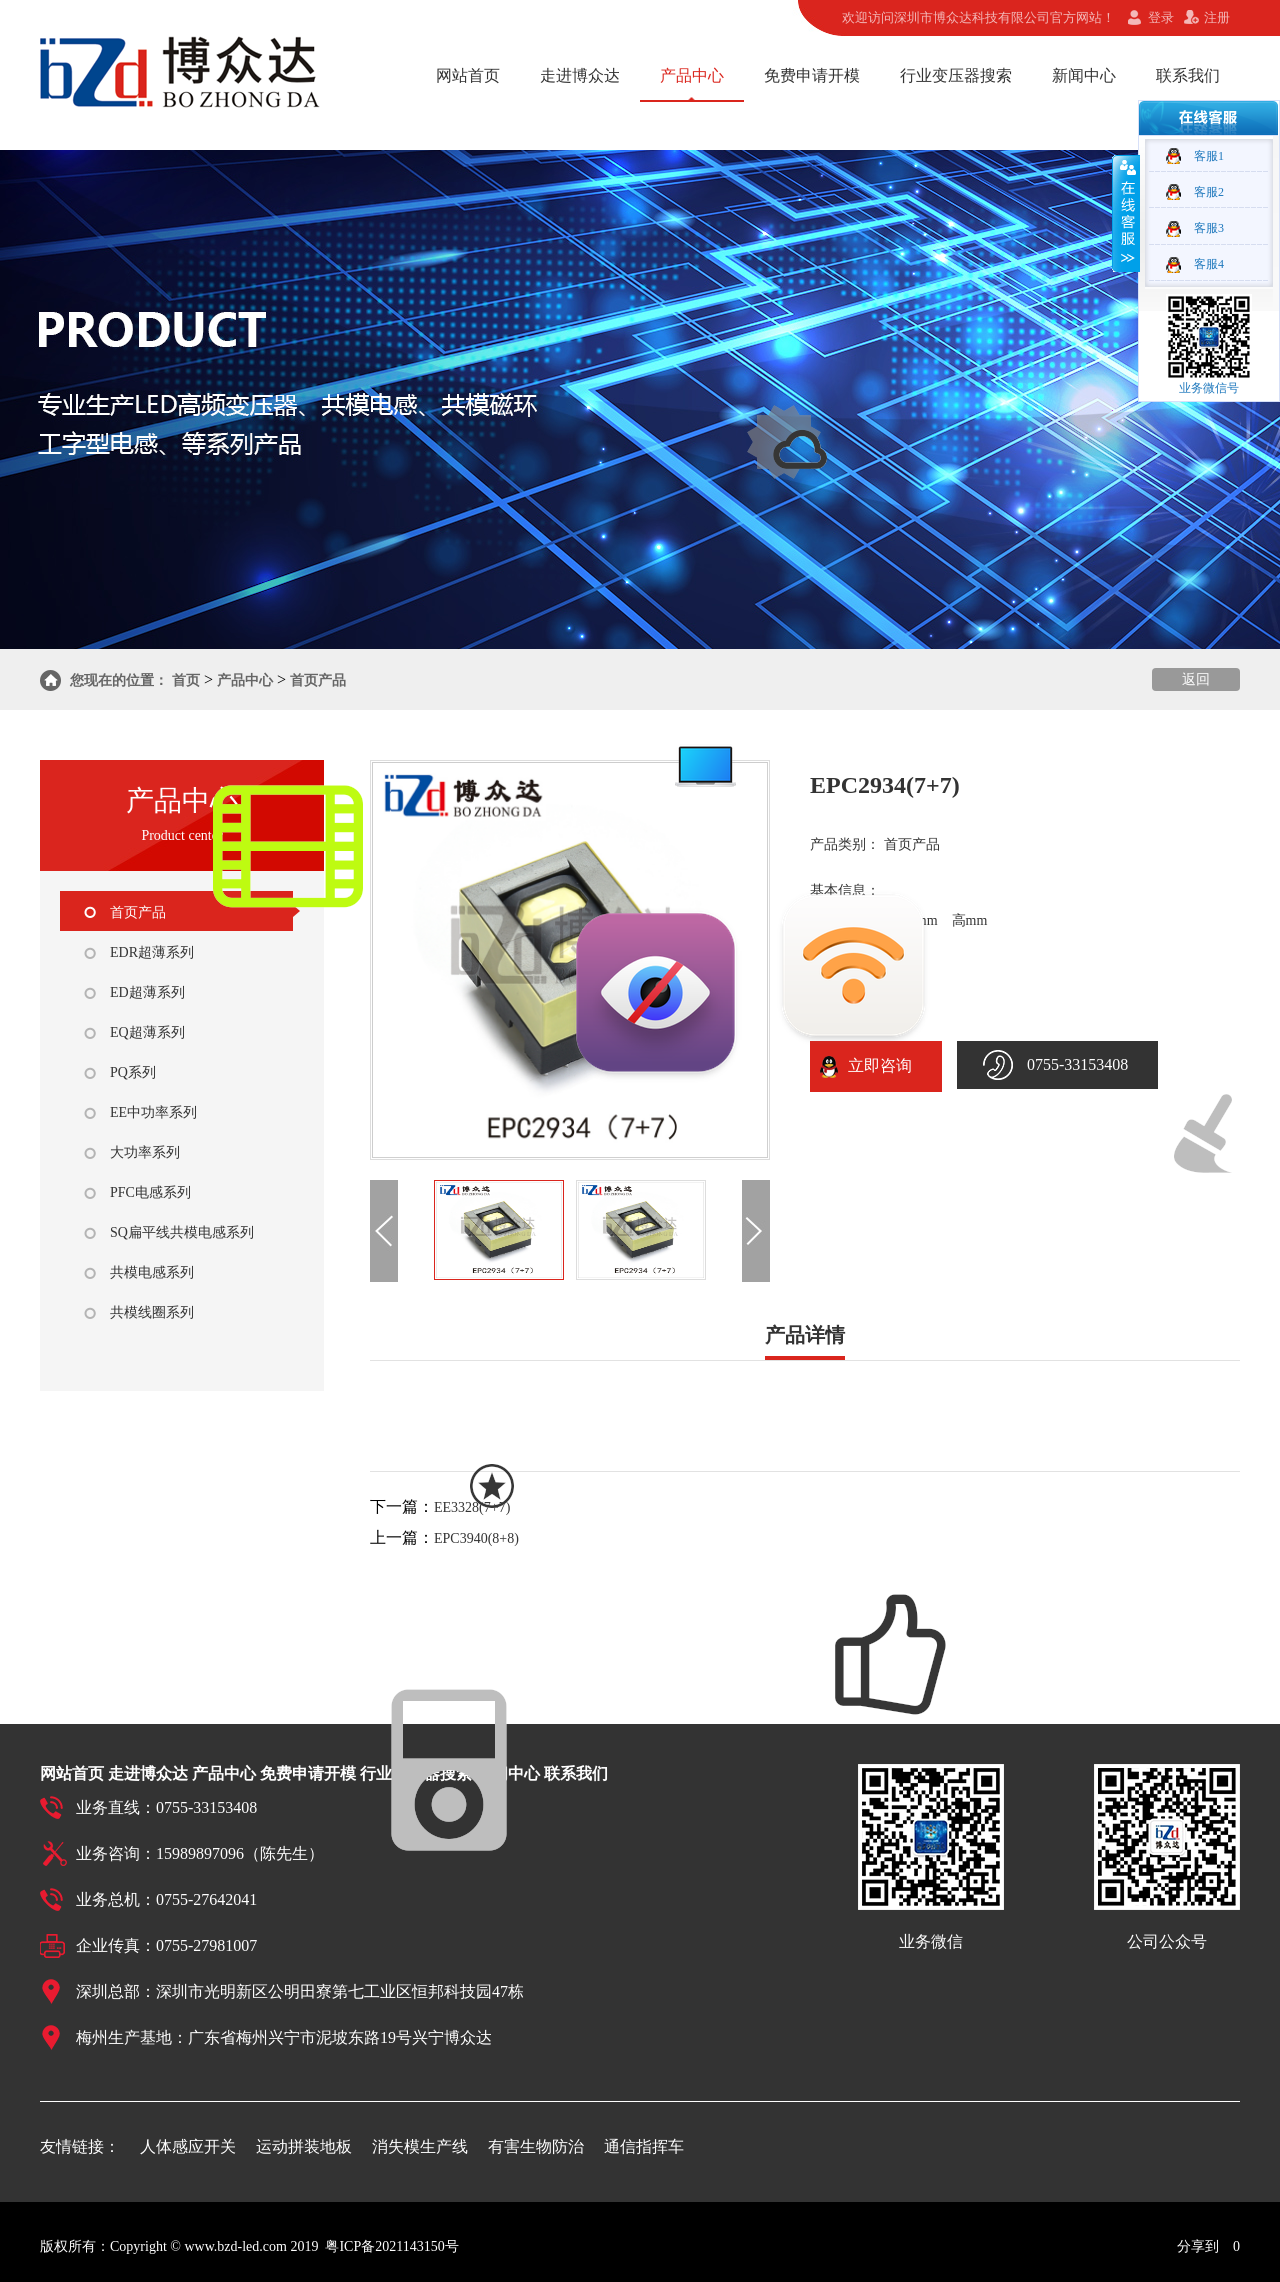 This screenshot has width=1280, height=2282. Describe the element at coordinates (853, 965) in the screenshot. I see `connect to a captive portal or public wifi network` at that location.